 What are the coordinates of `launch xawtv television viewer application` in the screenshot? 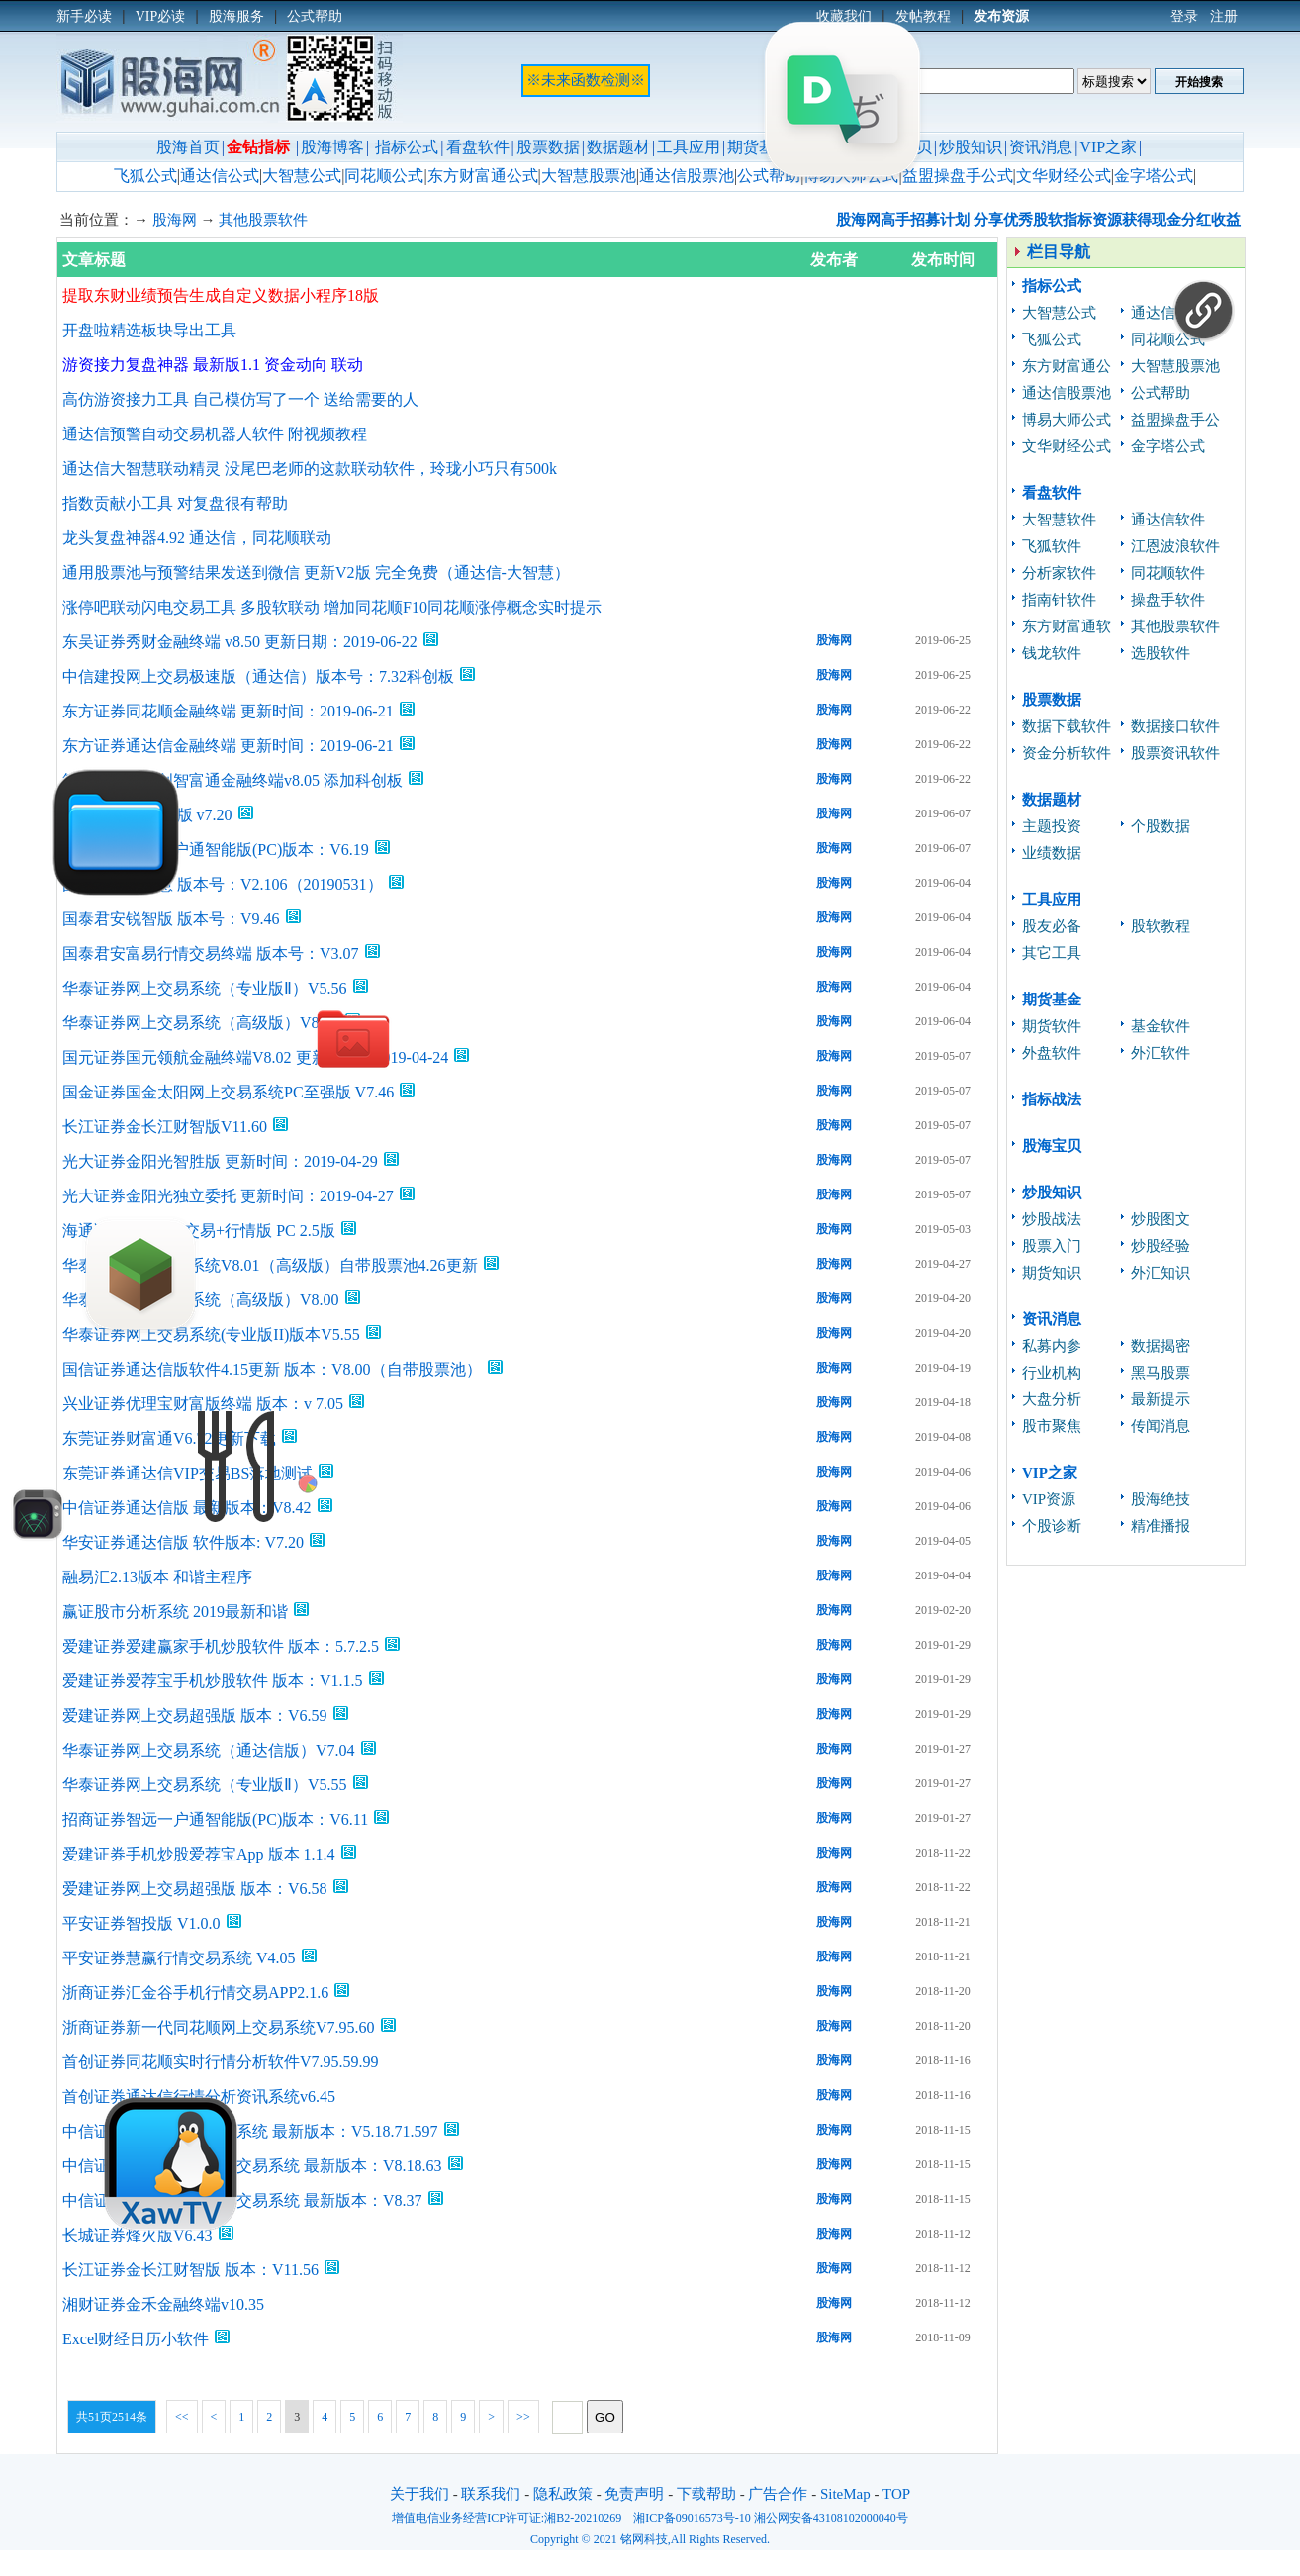 It's located at (170, 2163).